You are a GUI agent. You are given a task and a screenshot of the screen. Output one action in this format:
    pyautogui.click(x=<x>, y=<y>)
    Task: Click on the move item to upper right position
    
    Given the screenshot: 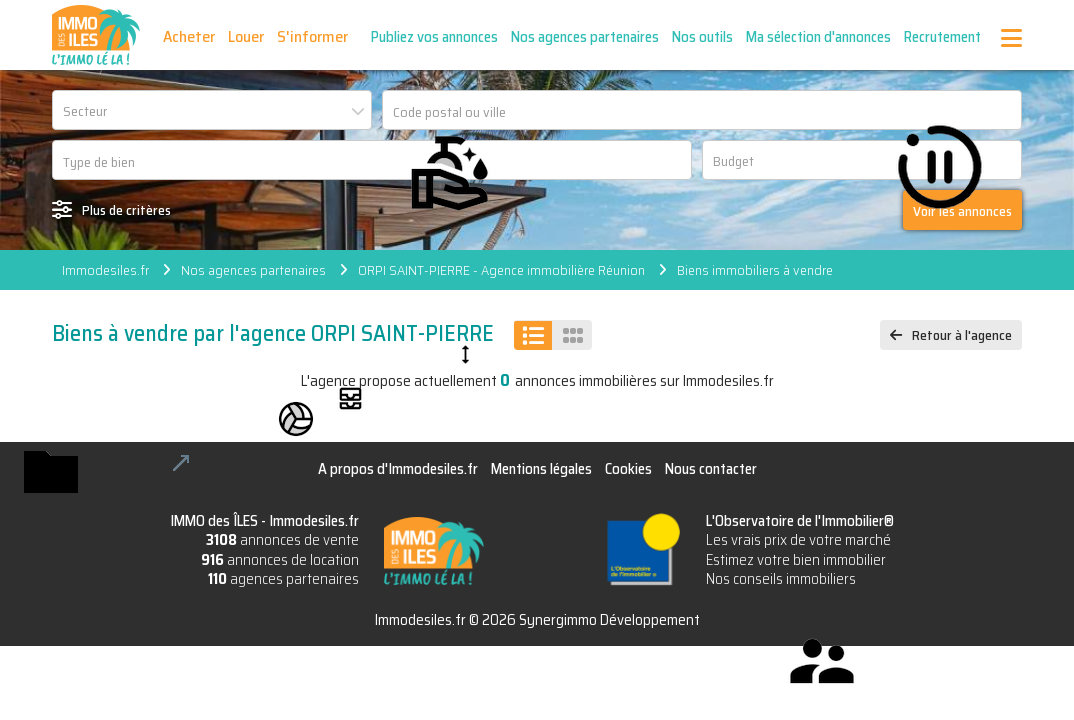 What is the action you would take?
    pyautogui.click(x=181, y=463)
    